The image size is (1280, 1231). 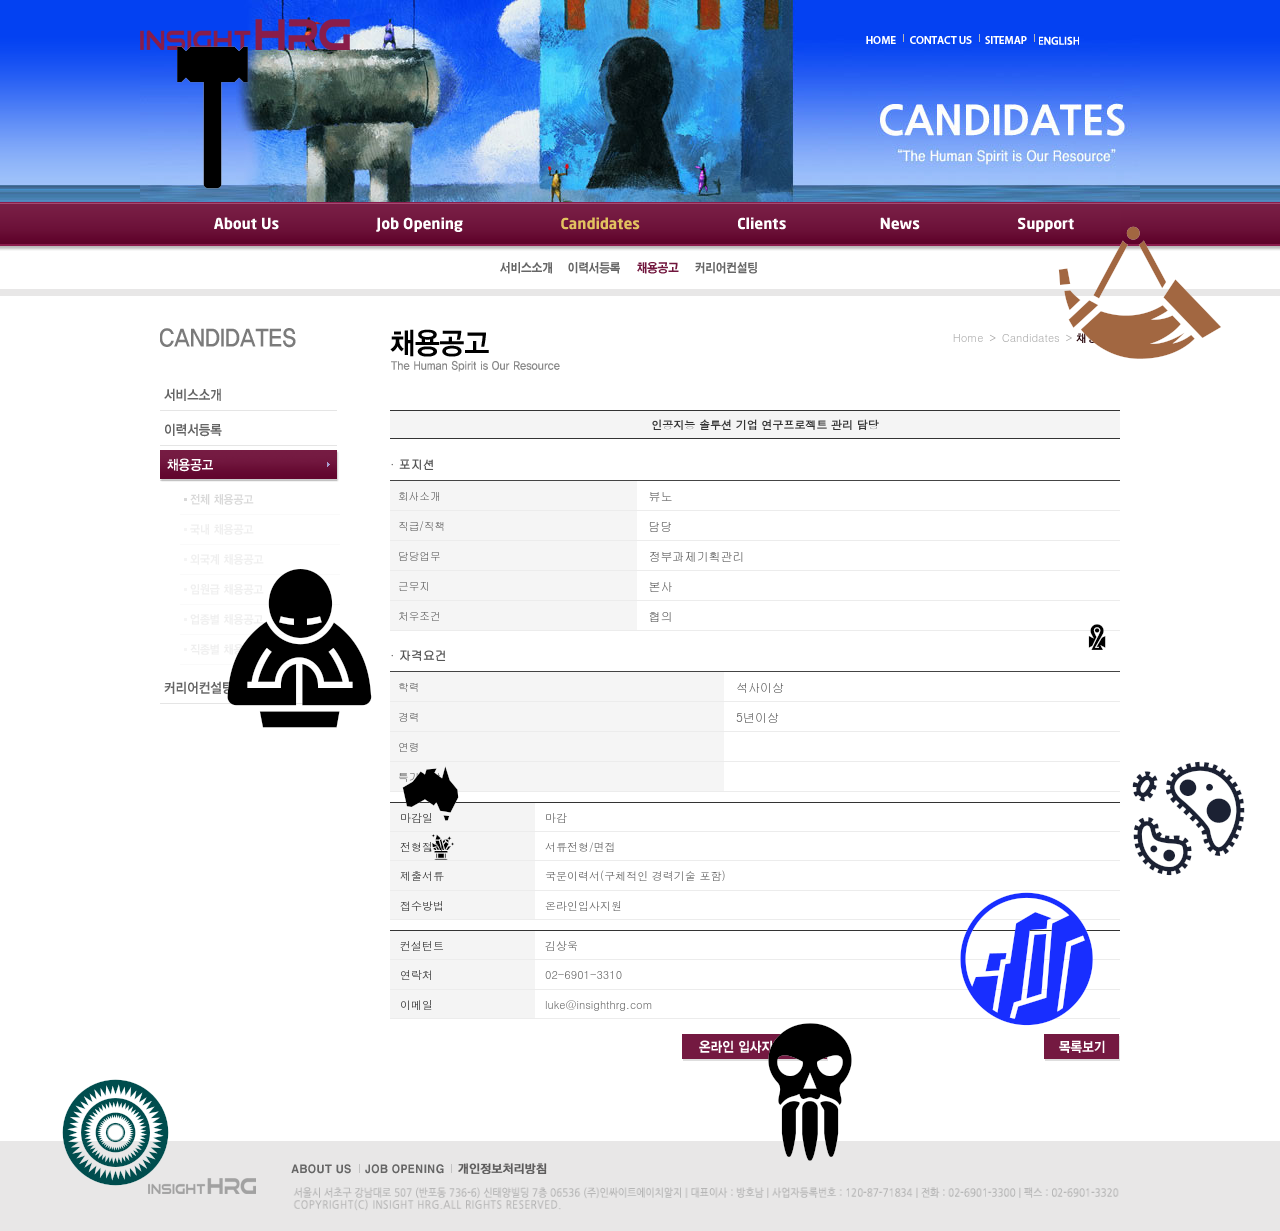 What do you see at coordinates (441, 847) in the screenshot?
I see `access the crystal shrine location in-game` at bounding box center [441, 847].